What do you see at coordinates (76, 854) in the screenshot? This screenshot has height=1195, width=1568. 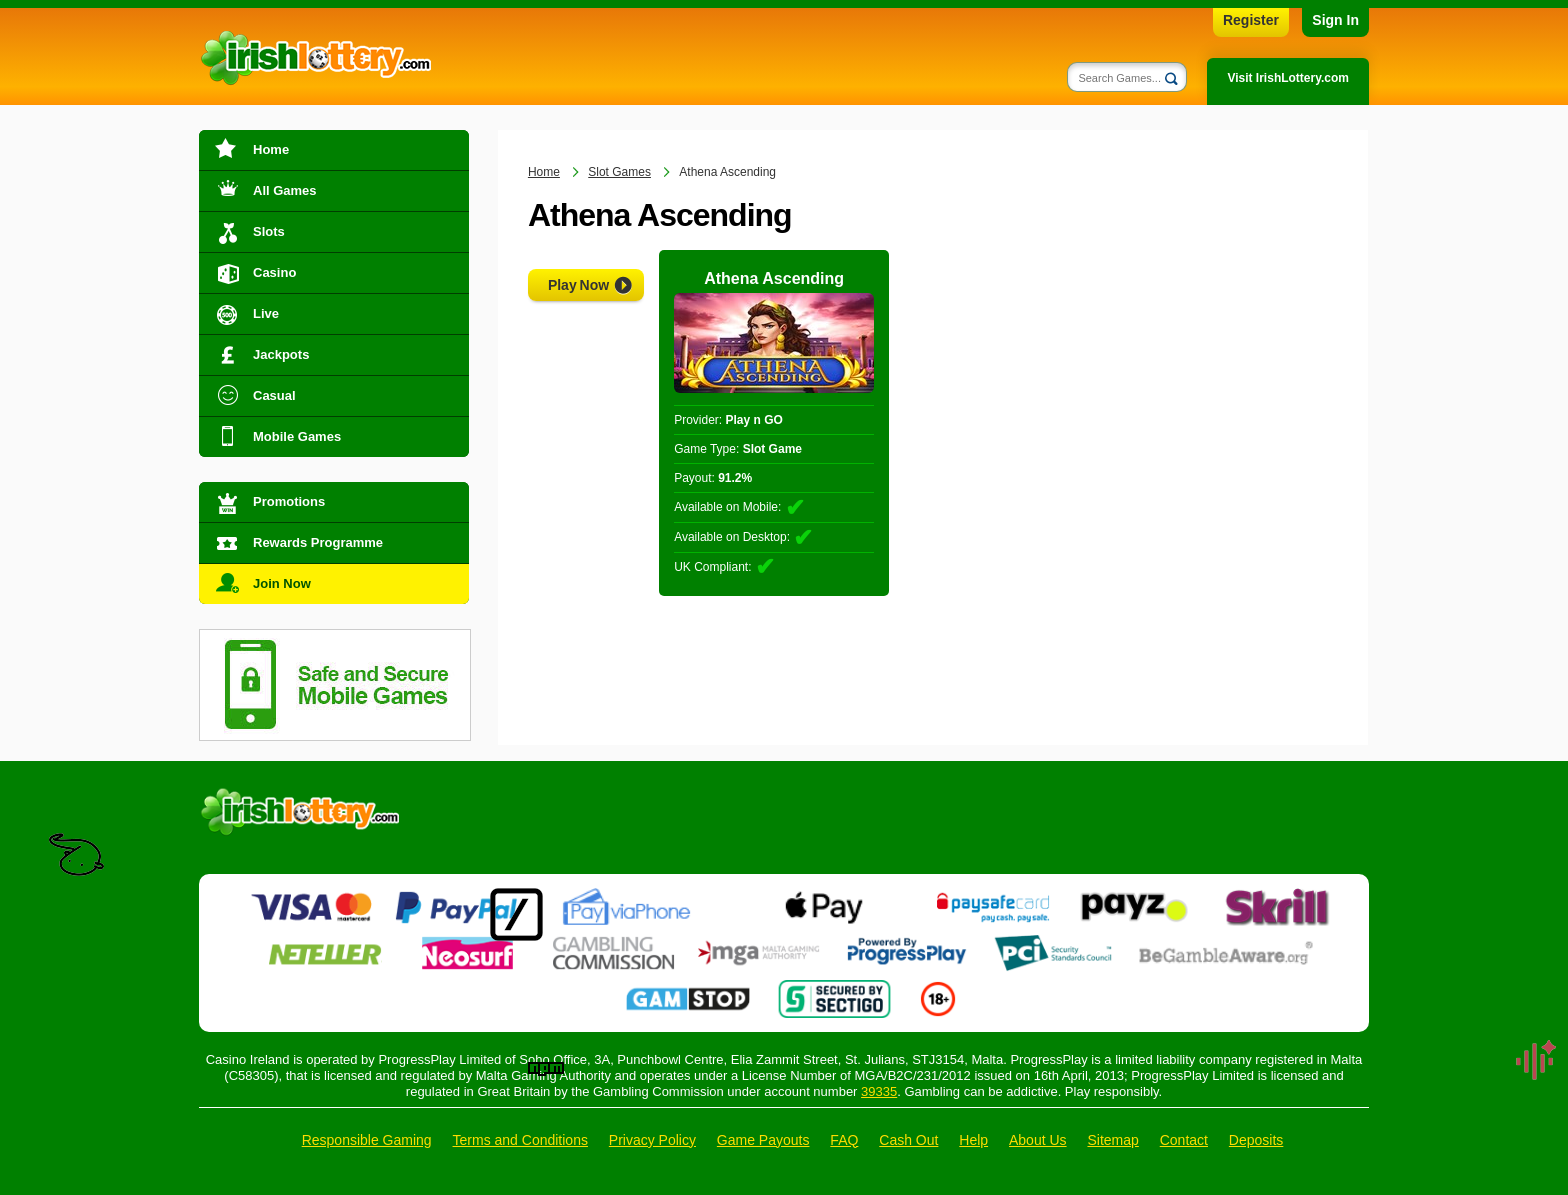 I see `support creators on afdian` at bounding box center [76, 854].